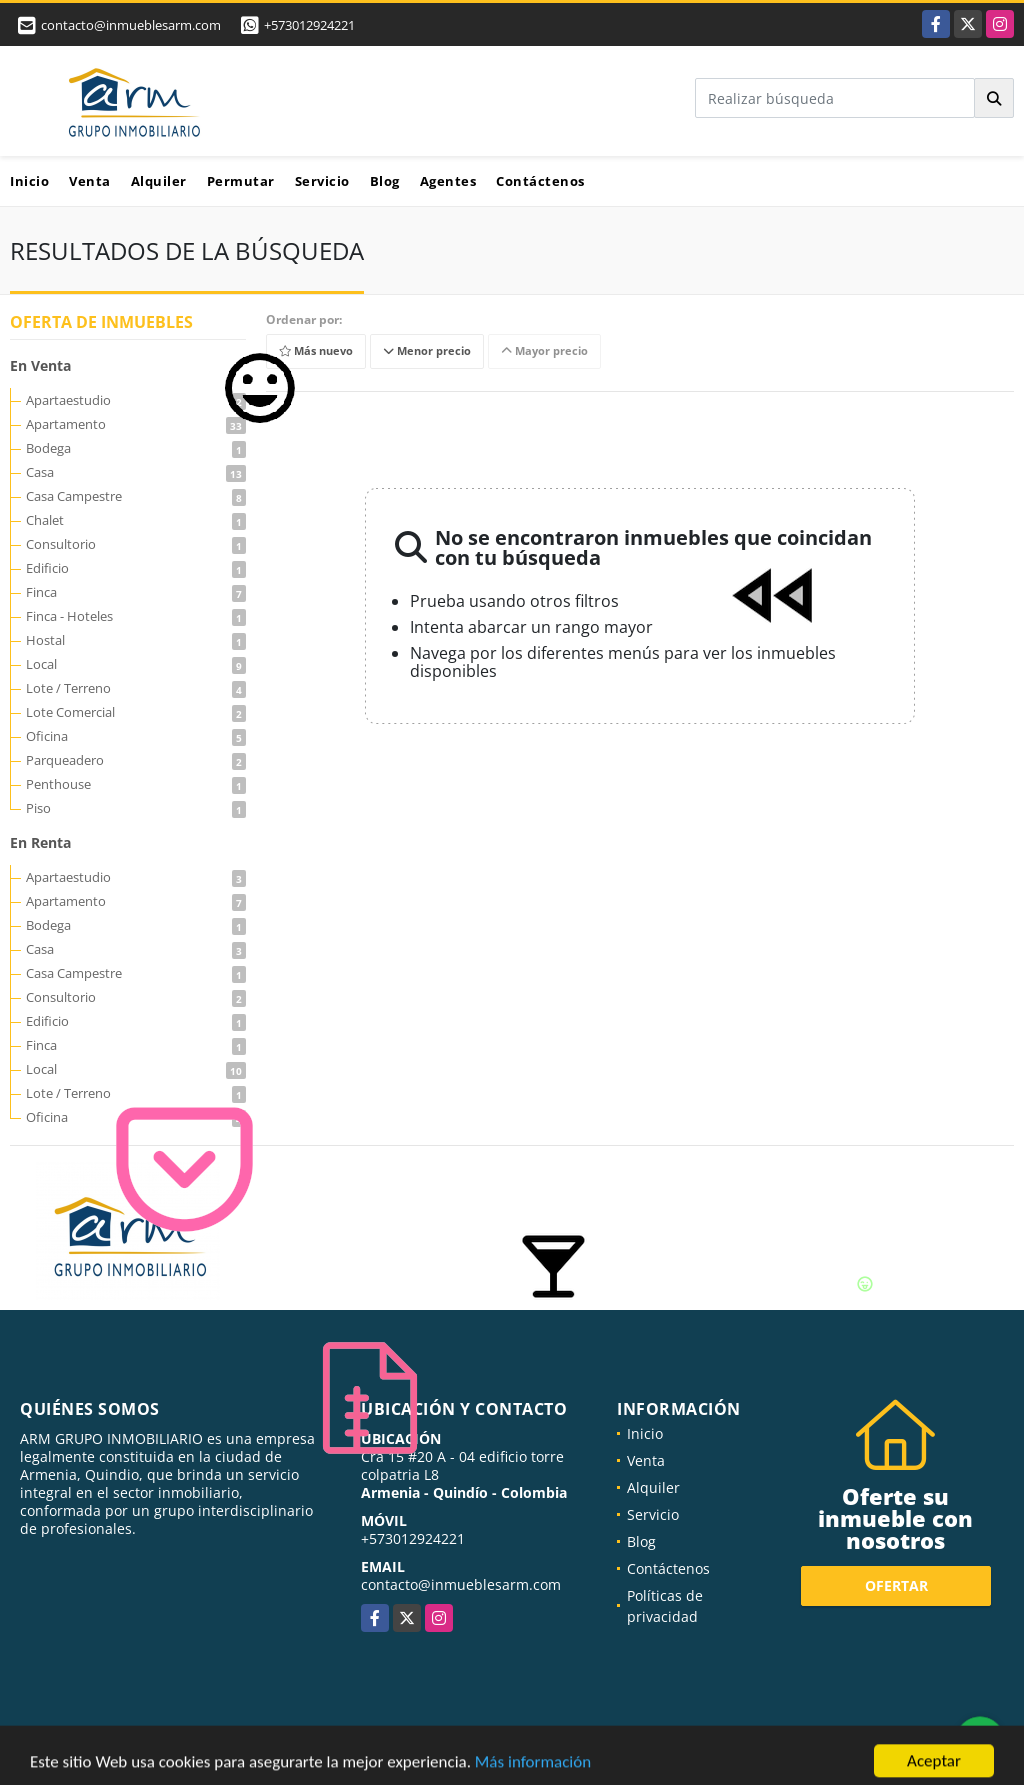 The height and width of the screenshot is (1785, 1024). What do you see at coordinates (553, 1266) in the screenshot?
I see `find nearby bars or nightlife` at bounding box center [553, 1266].